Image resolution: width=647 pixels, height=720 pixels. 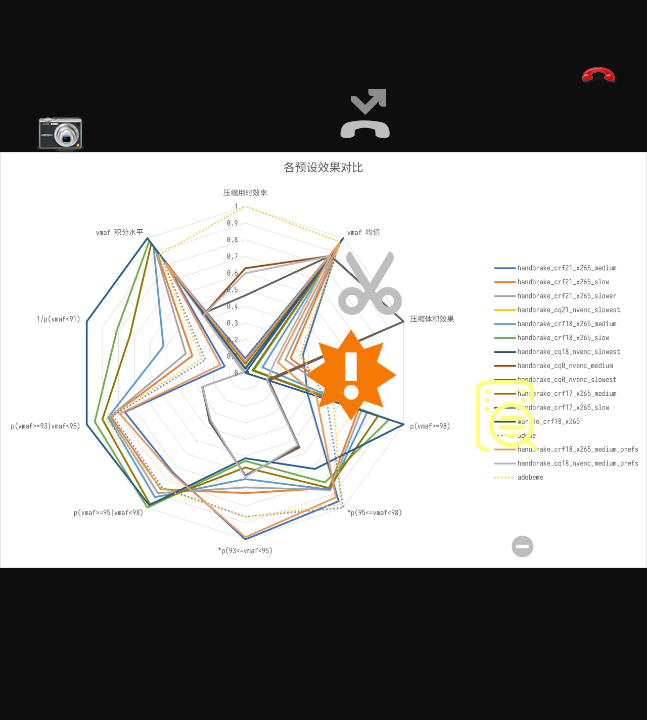 I want to click on end the current call, so click(x=598, y=69).